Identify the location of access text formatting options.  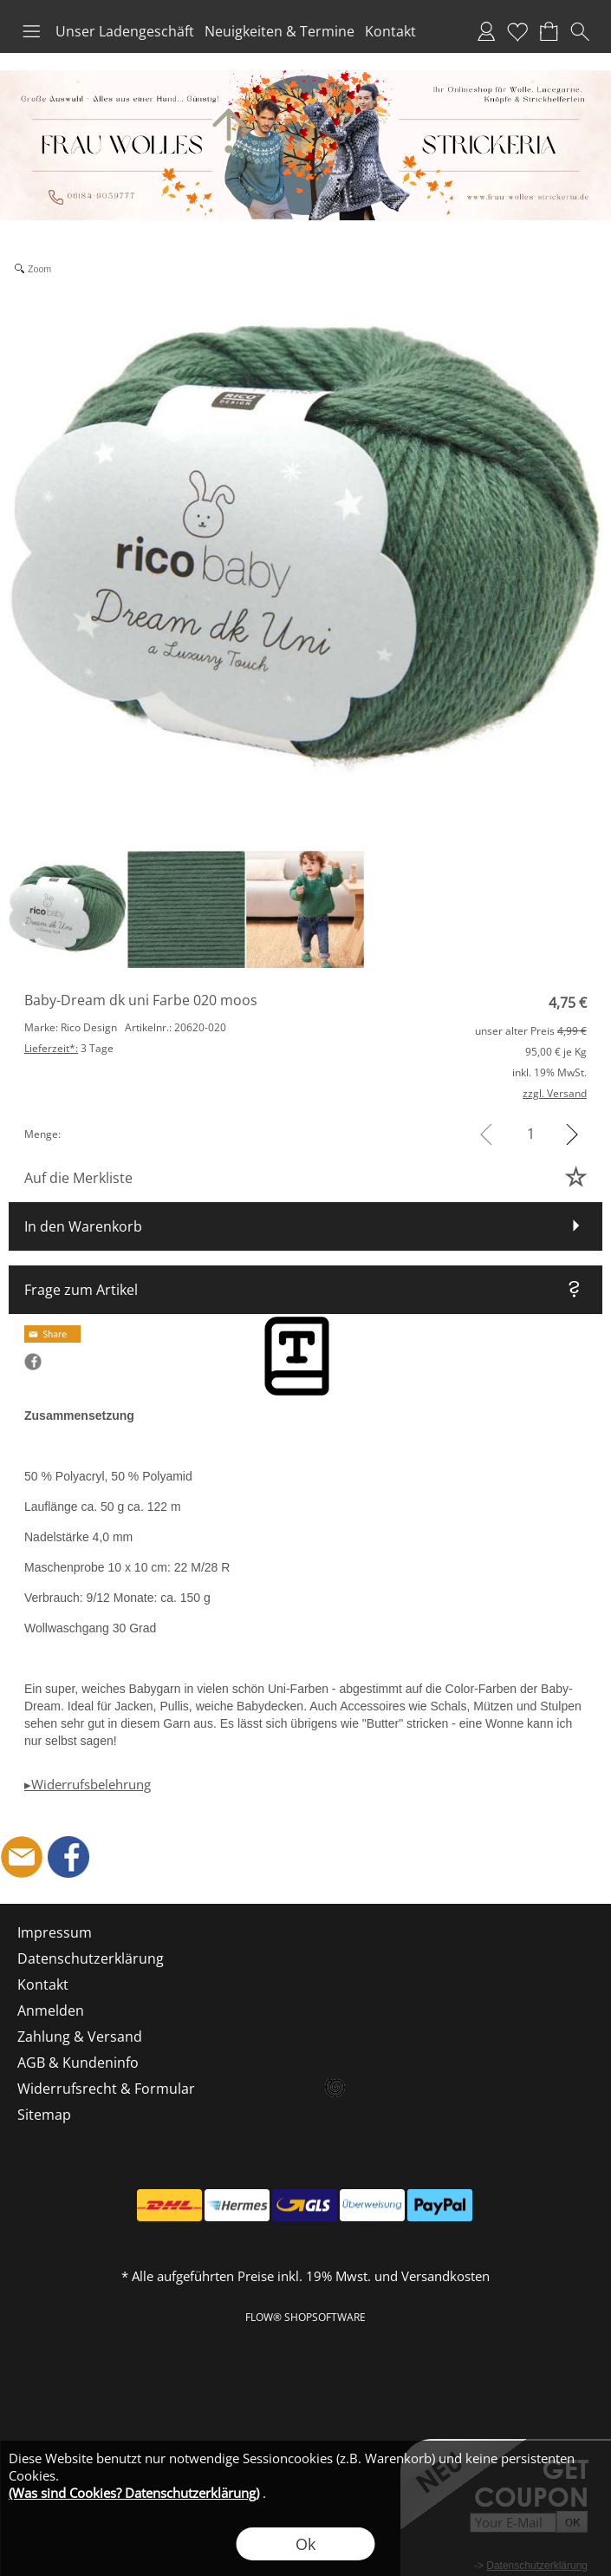
(296, 1356).